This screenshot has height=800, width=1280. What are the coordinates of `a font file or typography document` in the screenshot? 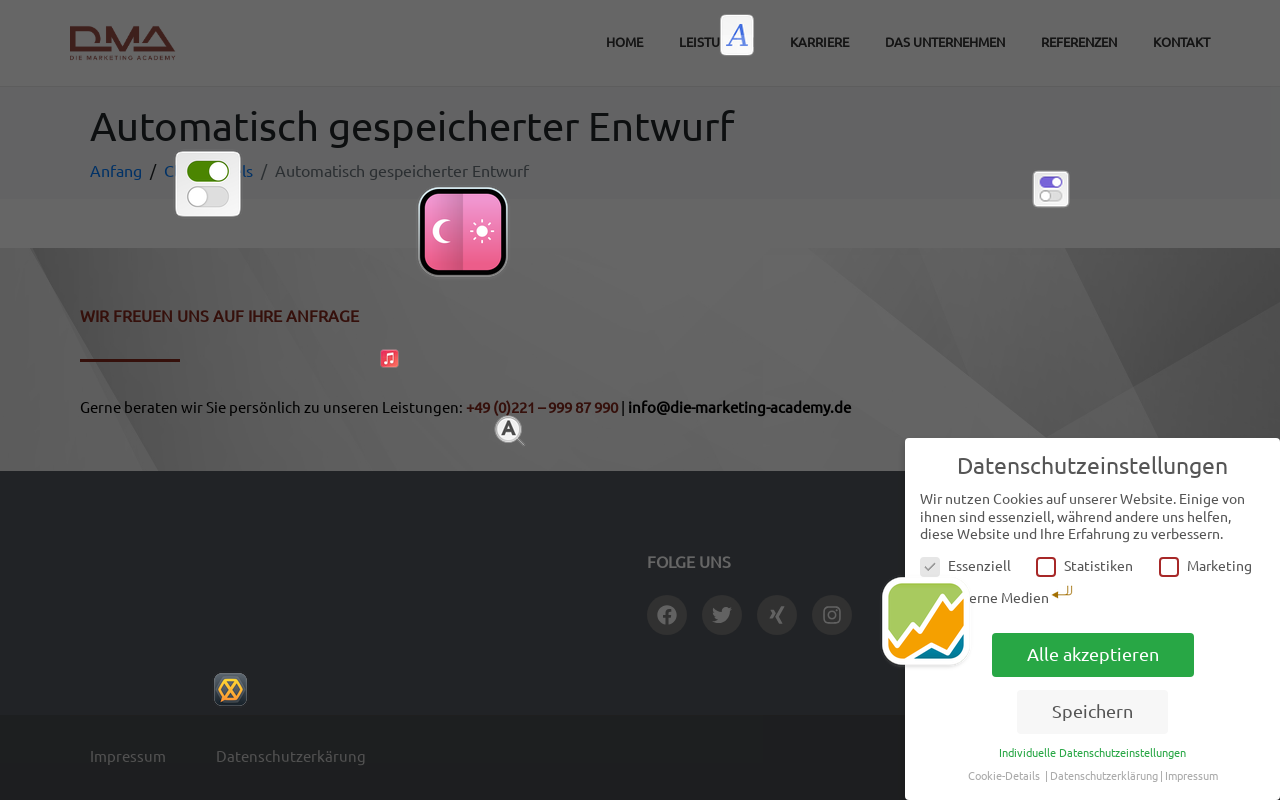 It's located at (737, 35).